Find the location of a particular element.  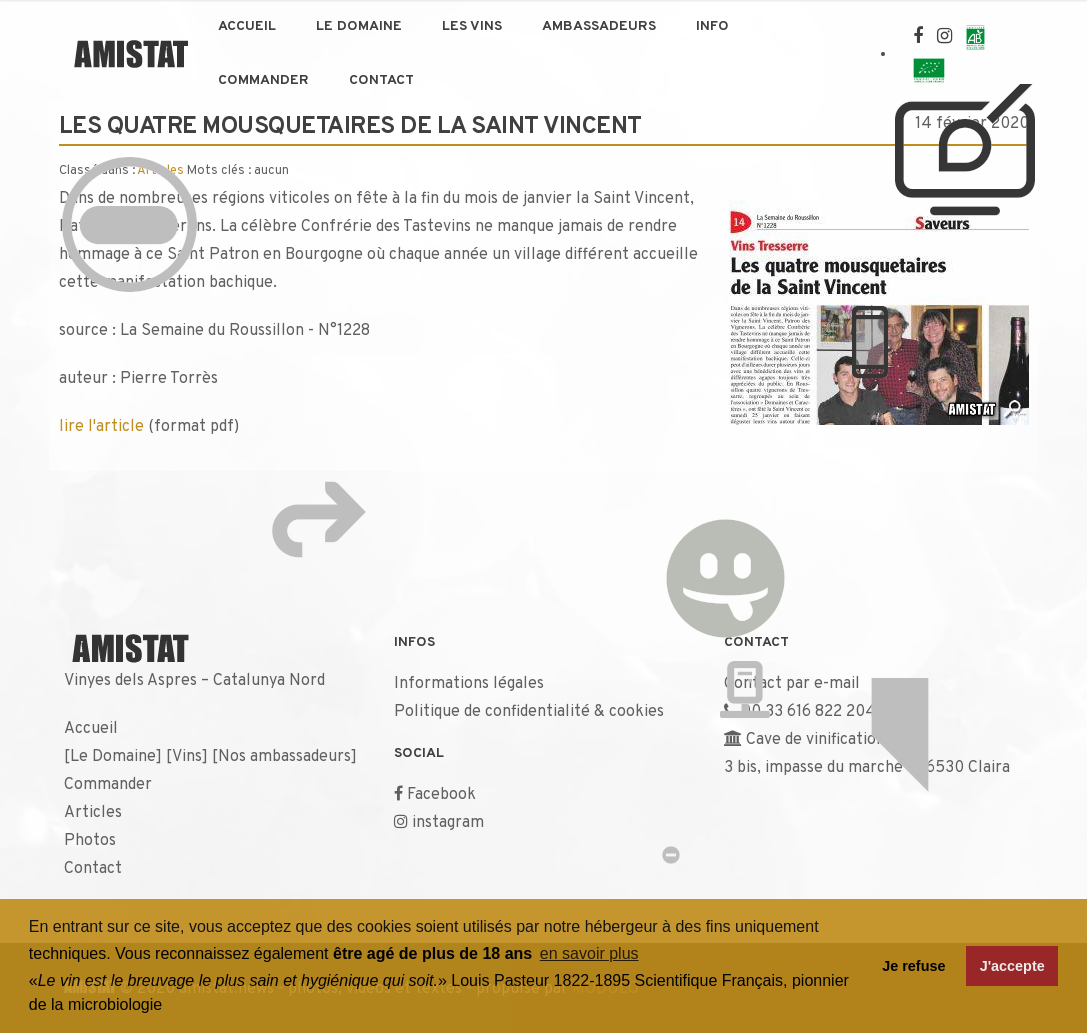

indicates a connected multimedia device is located at coordinates (870, 342).